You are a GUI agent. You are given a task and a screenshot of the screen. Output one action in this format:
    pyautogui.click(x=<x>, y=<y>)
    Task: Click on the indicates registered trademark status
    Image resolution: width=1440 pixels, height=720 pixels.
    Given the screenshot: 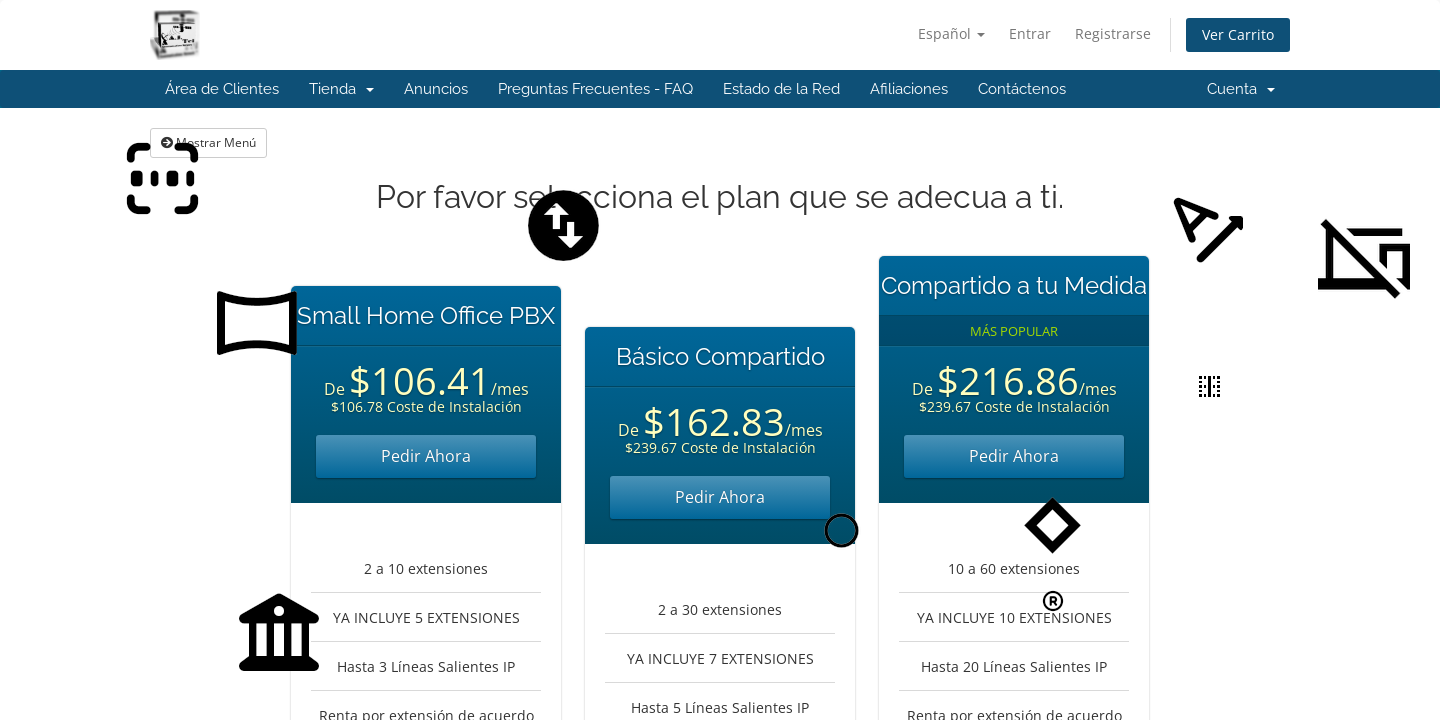 What is the action you would take?
    pyautogui.click(x=1053, y=601)
    